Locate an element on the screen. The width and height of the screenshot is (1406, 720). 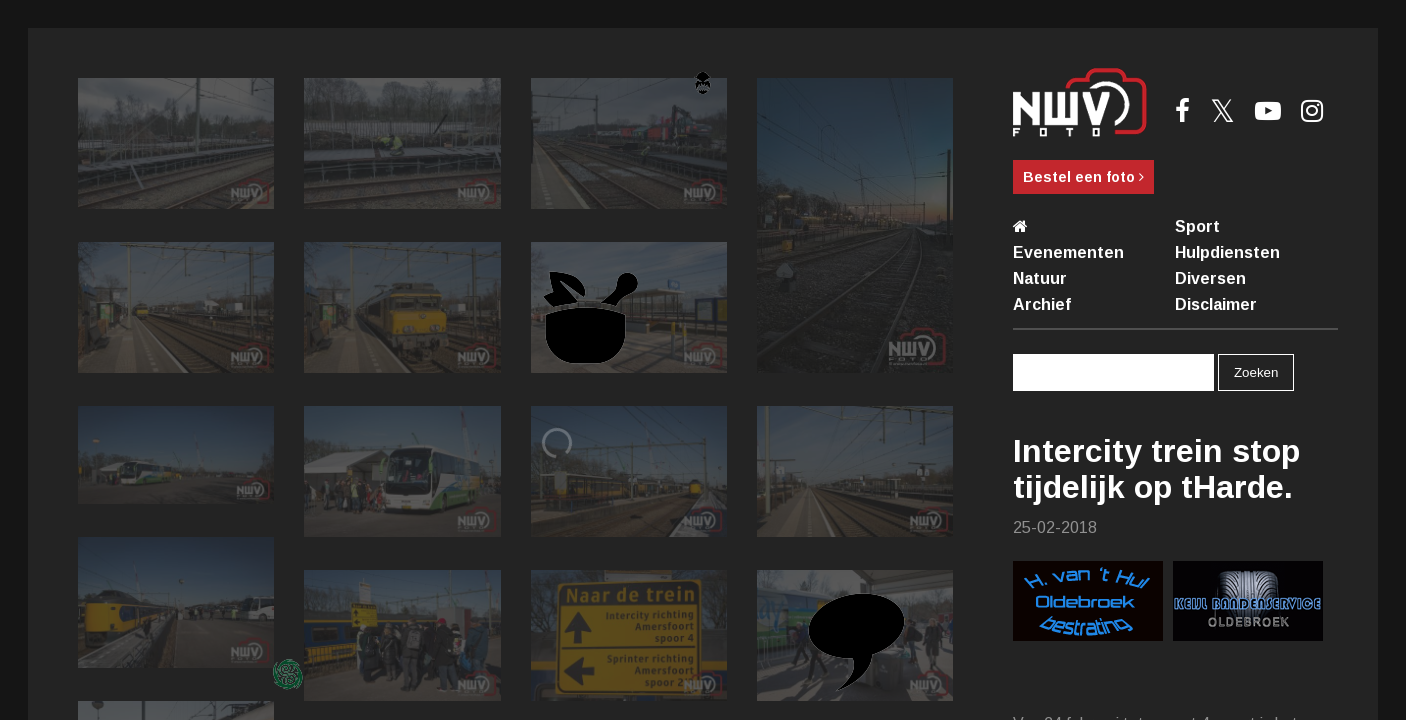
open chat or messaging feature is located at coordinates (856, 642).